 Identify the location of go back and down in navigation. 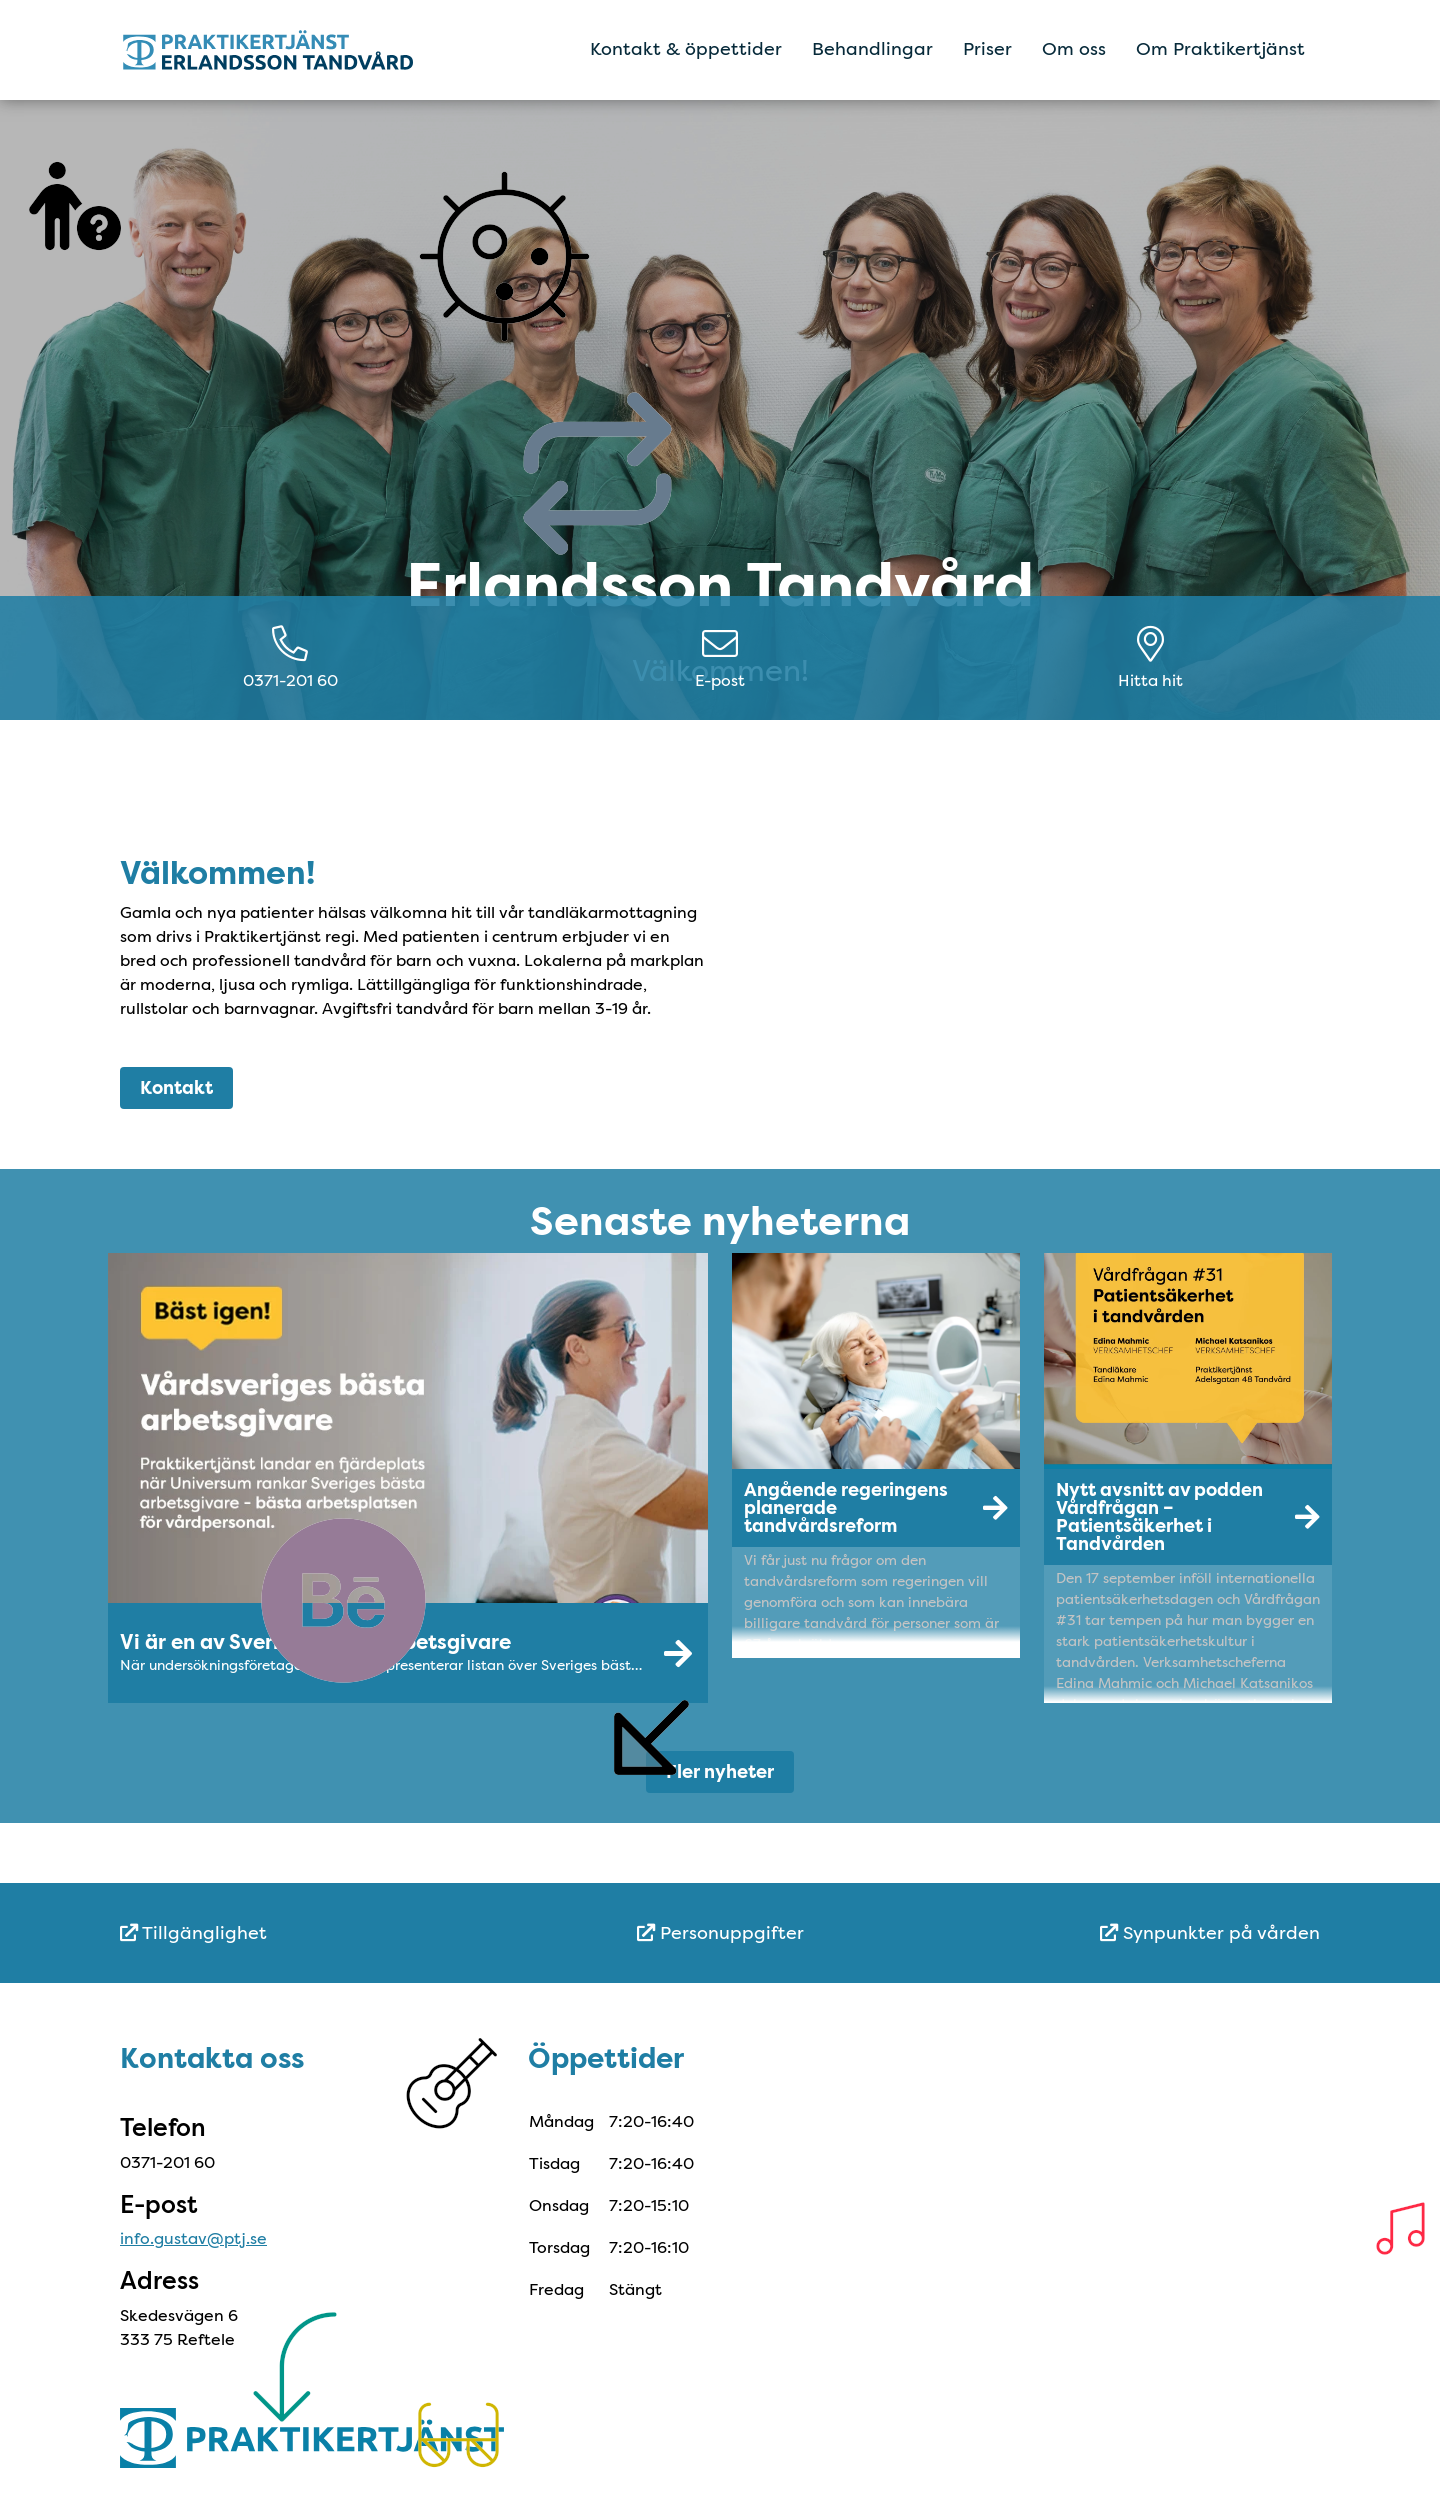
(295, 2367).